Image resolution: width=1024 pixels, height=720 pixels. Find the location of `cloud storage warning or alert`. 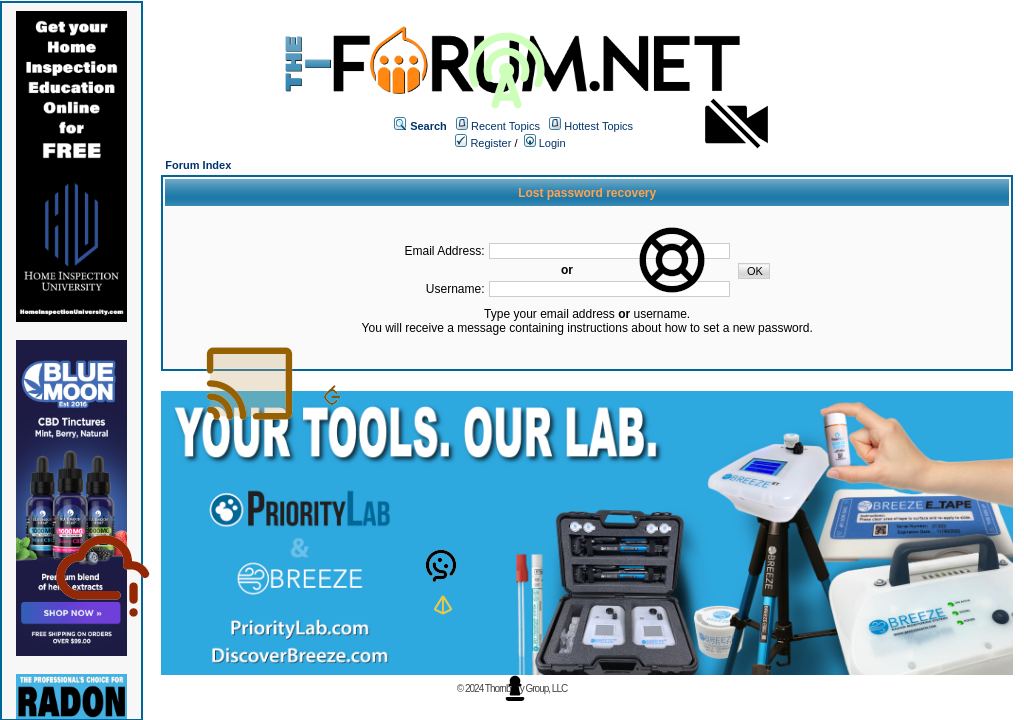

cloud storage warning or alert is located at coordinates (103, 569).